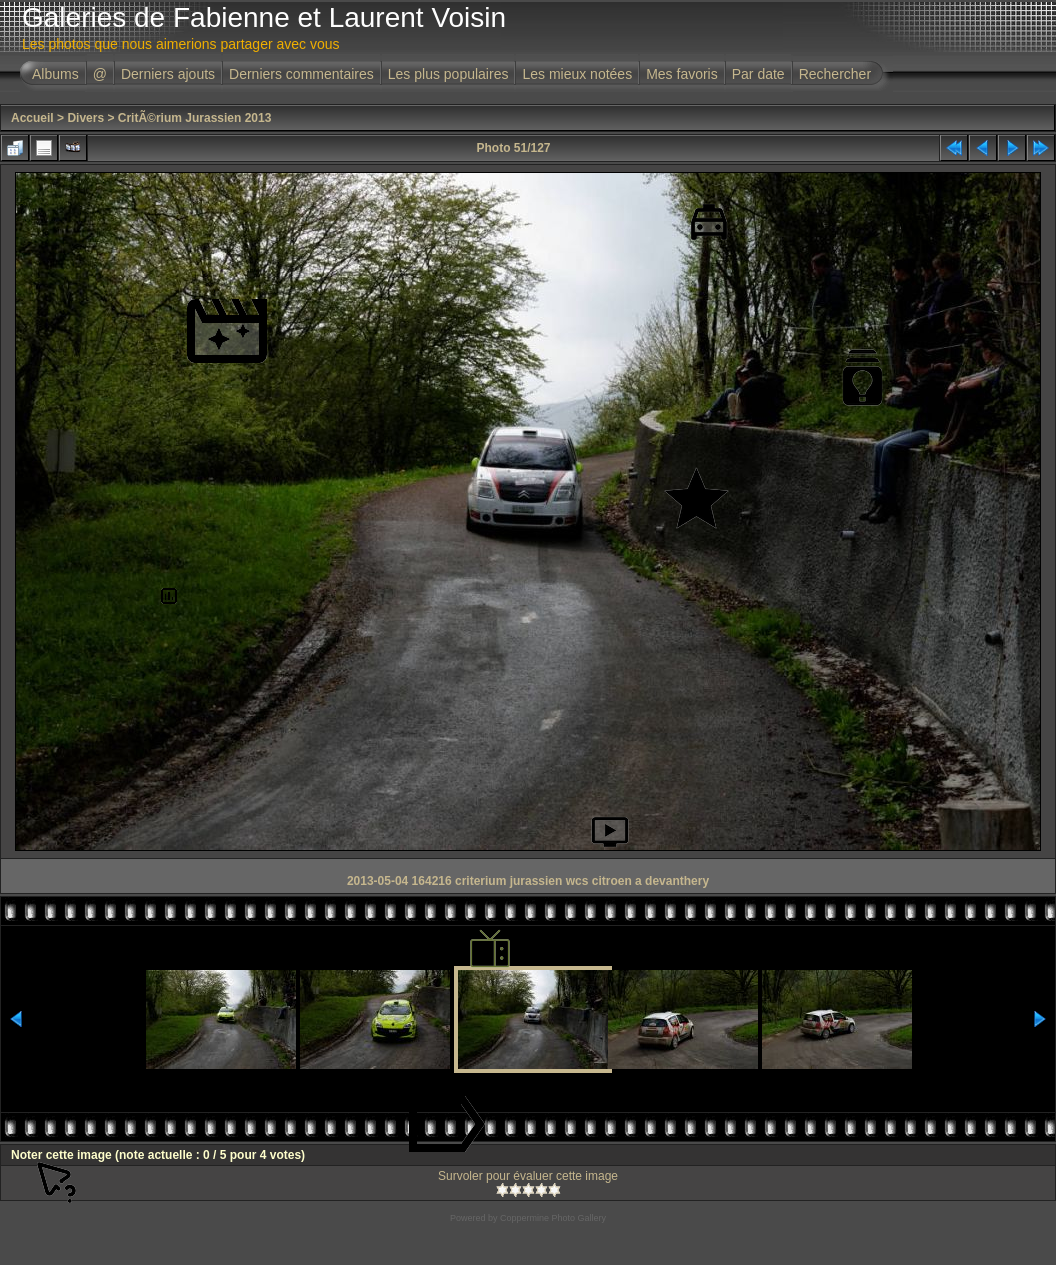 This screenshot has height=1265, width=1056. What do you see at coordinates (696, 499) in the screenshot?
I see `add item to favorites` at bounding box center [696, 499].